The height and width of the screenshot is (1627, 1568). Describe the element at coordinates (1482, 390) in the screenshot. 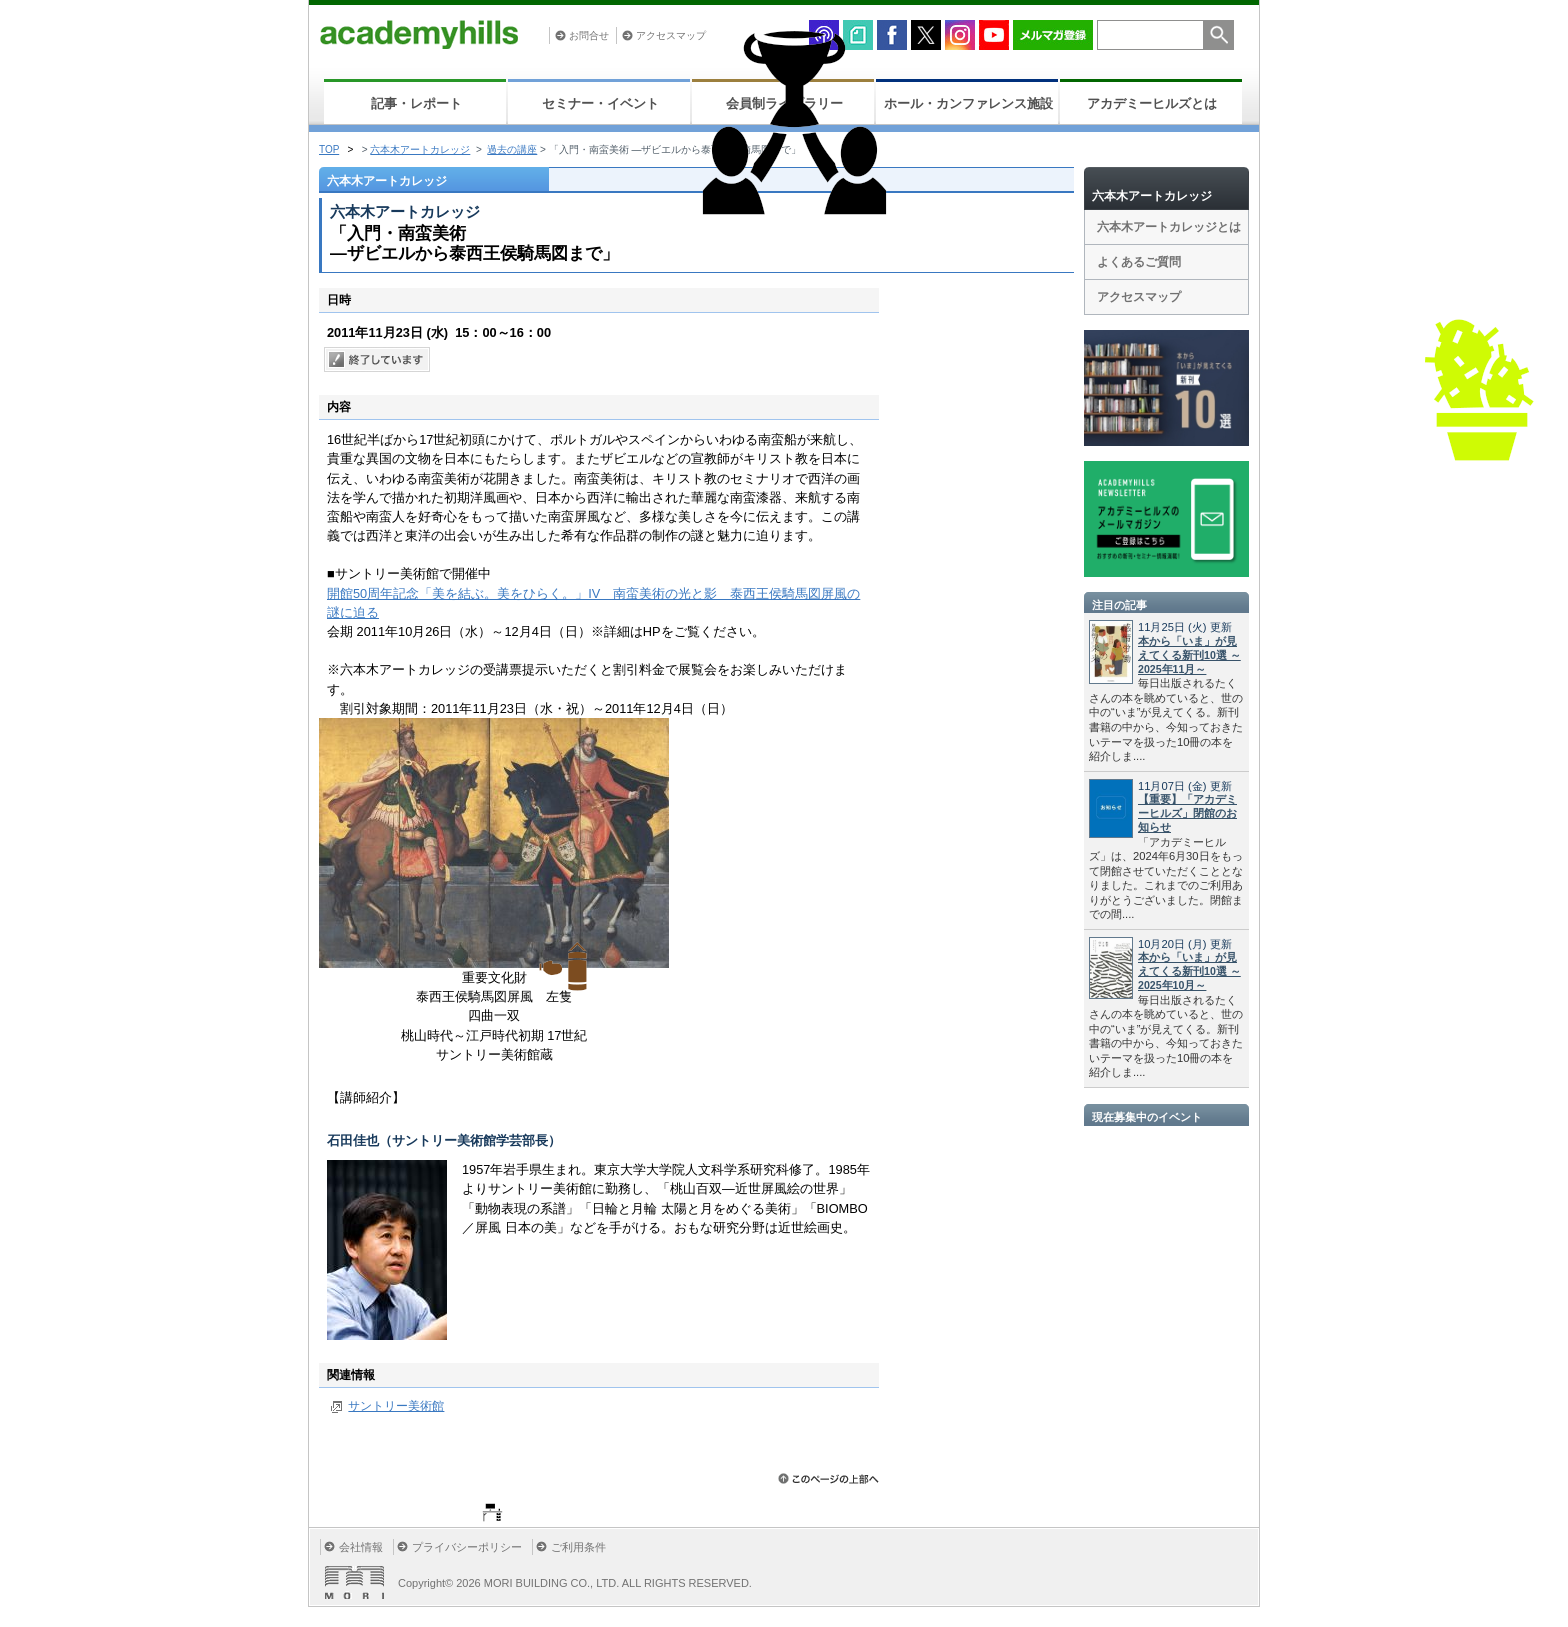

I see `decorative plant or garden category indicator` at that location.